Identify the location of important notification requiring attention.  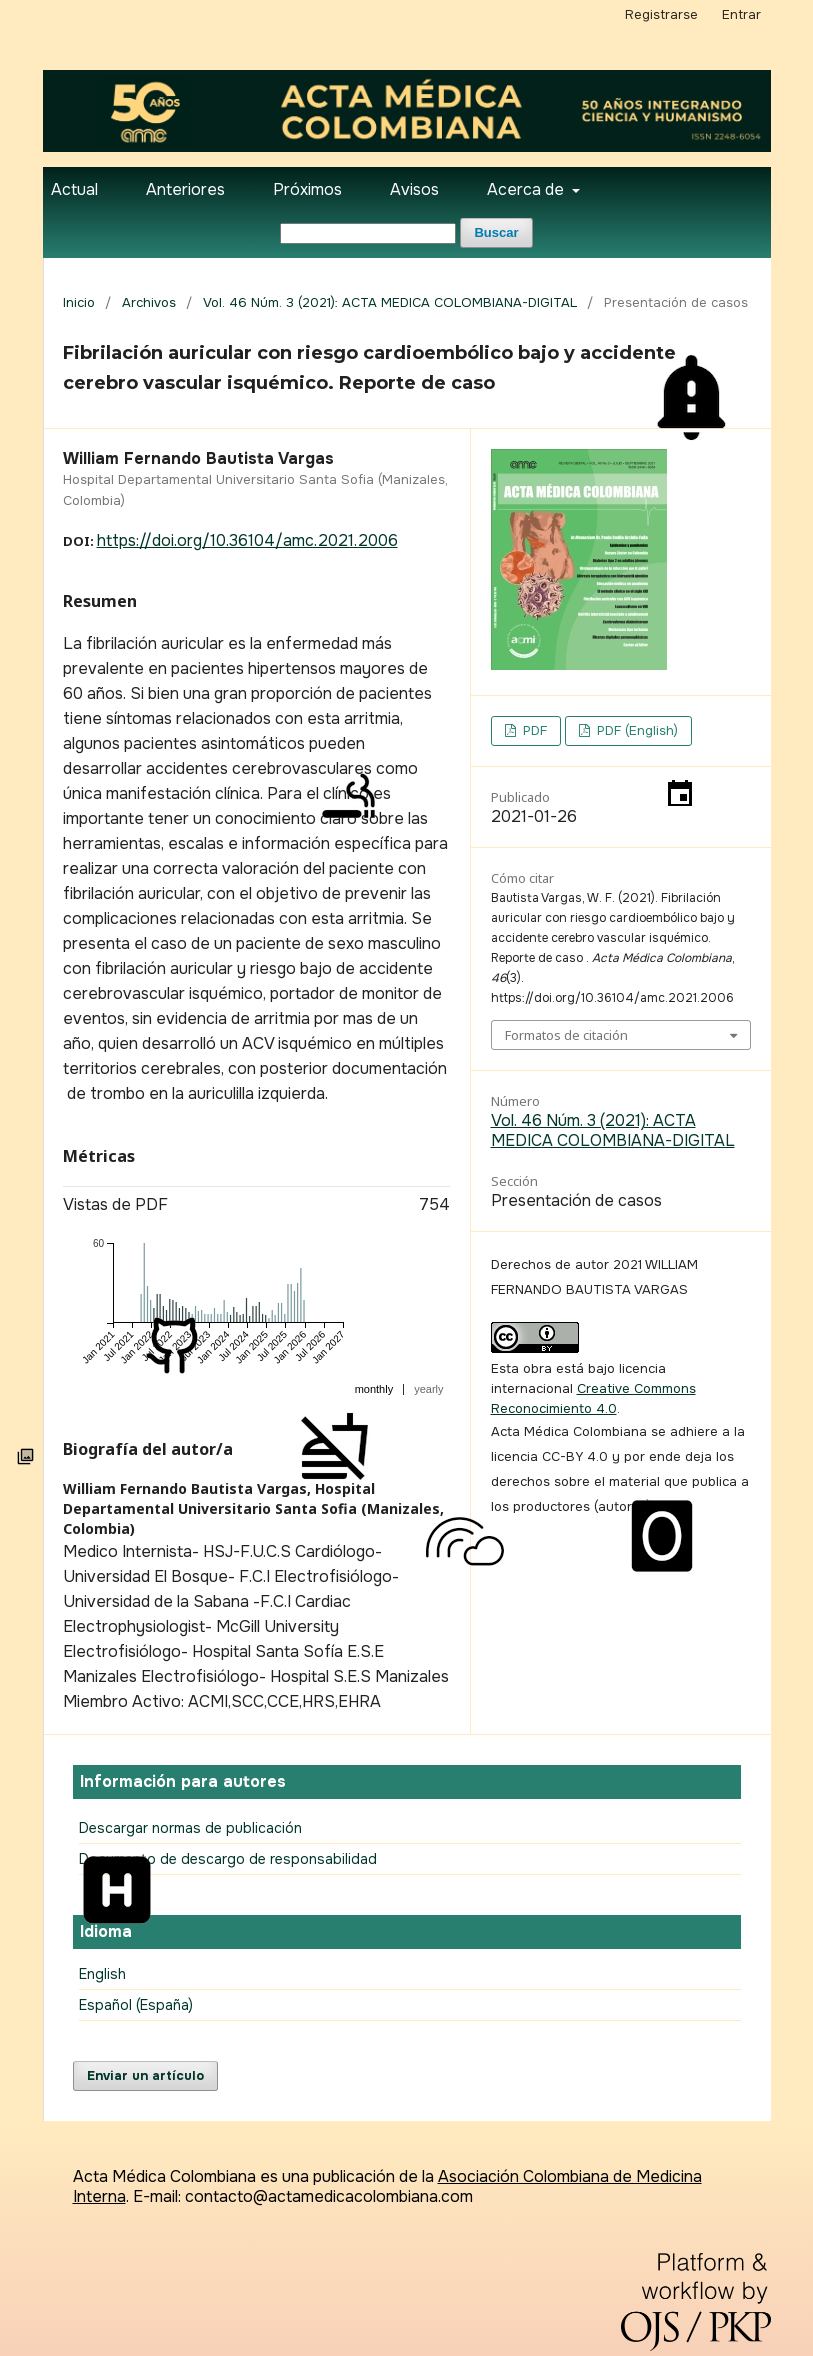
(691, 396).